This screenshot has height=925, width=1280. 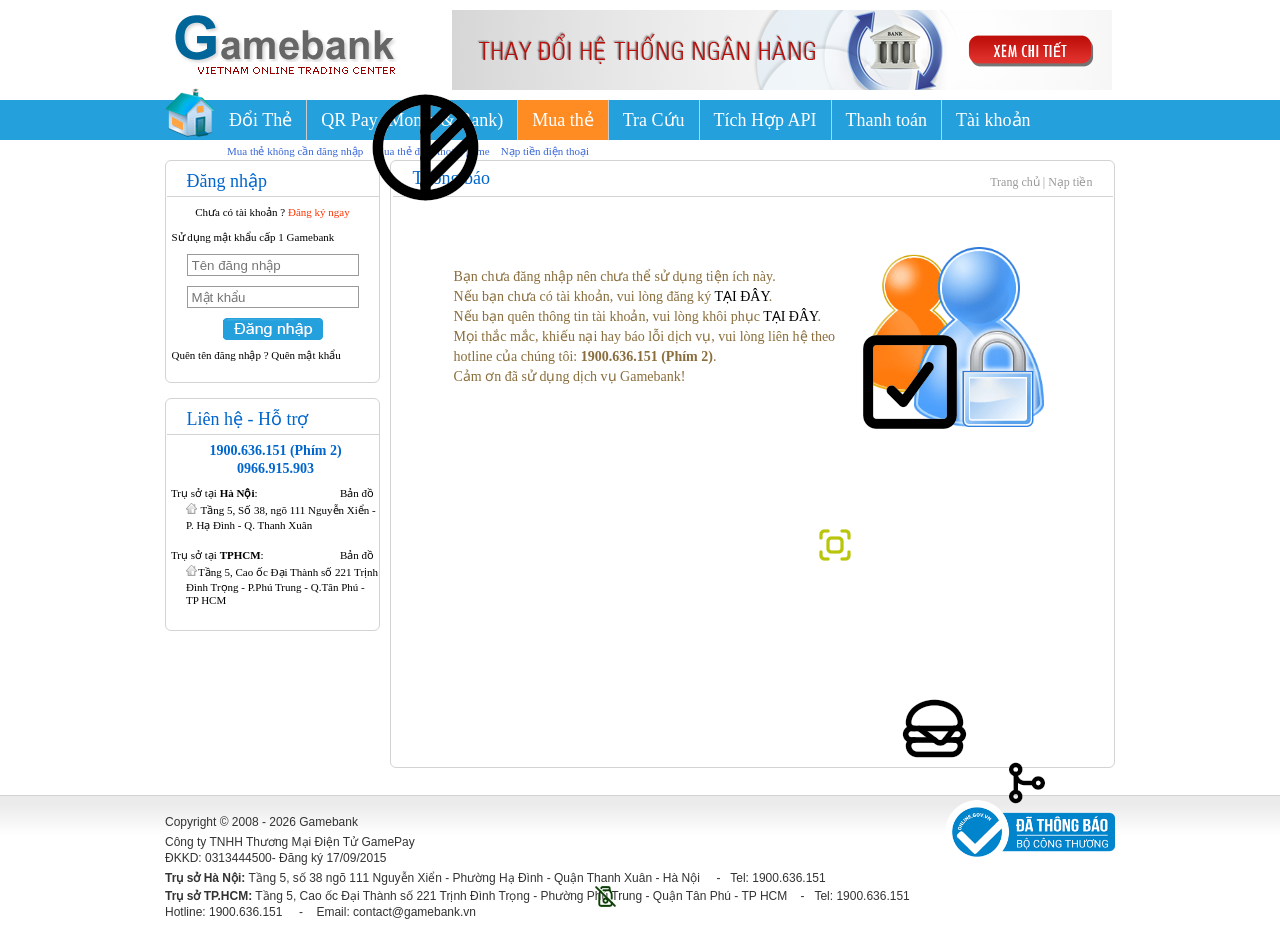 I want to click on scan or capture an object, so click(x=835, y=545).